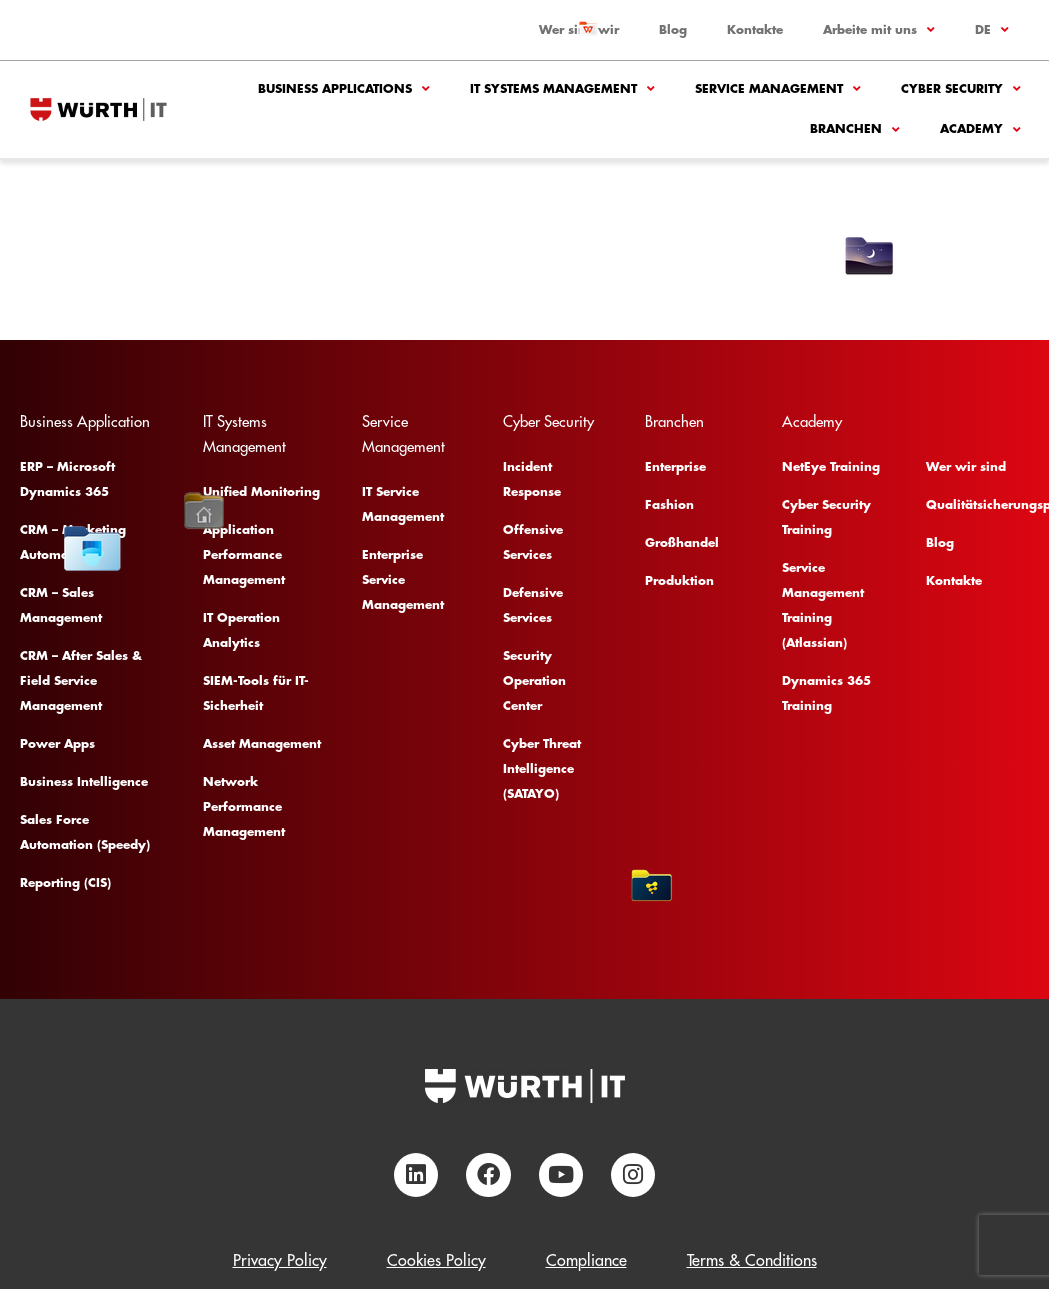  Describe the element at coordinates (869, 257) in the screenshot. I see `open pictures folder` at that location.